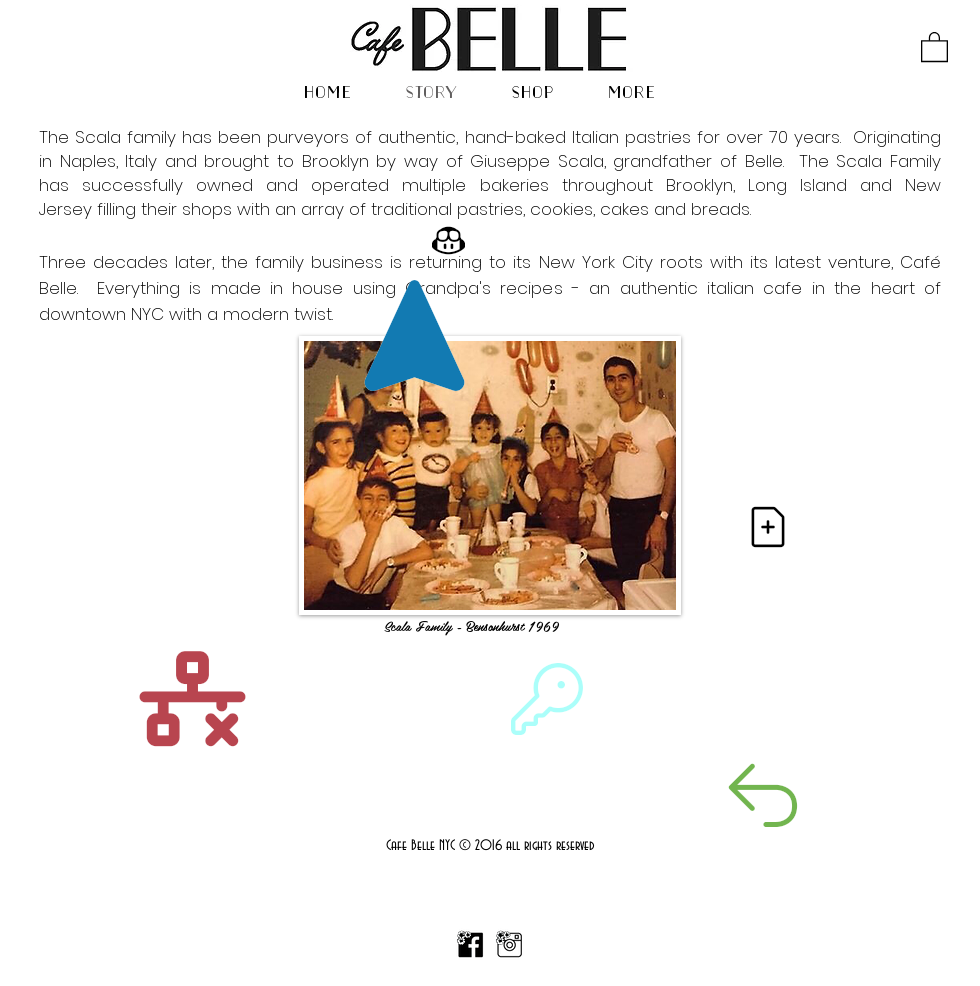  I want to click on access account security settings, so click(547, 699).